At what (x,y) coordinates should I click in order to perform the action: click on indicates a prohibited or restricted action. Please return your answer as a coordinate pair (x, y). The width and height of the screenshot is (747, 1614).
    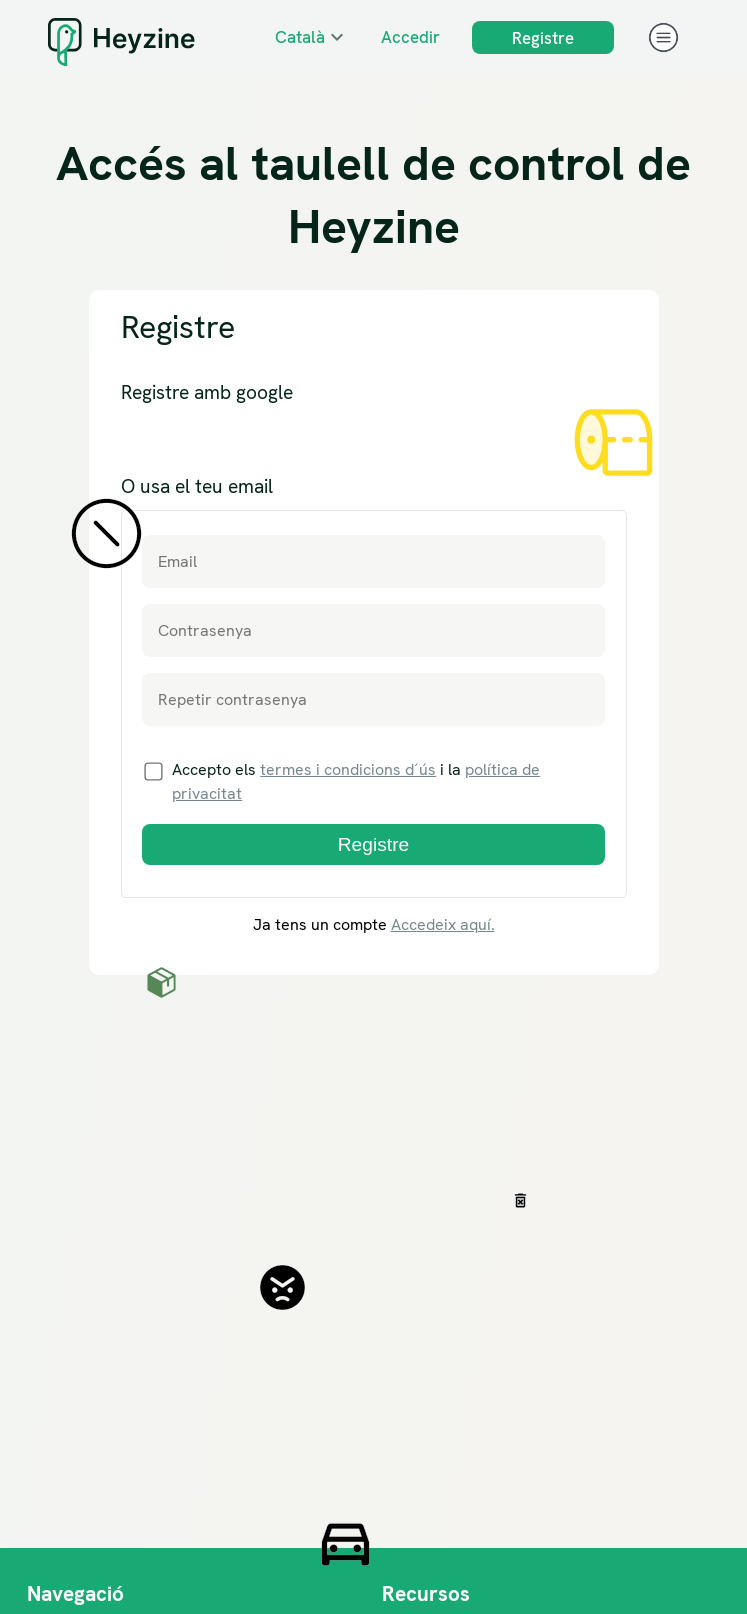
    Looking at the image, I should click on (106, 533).